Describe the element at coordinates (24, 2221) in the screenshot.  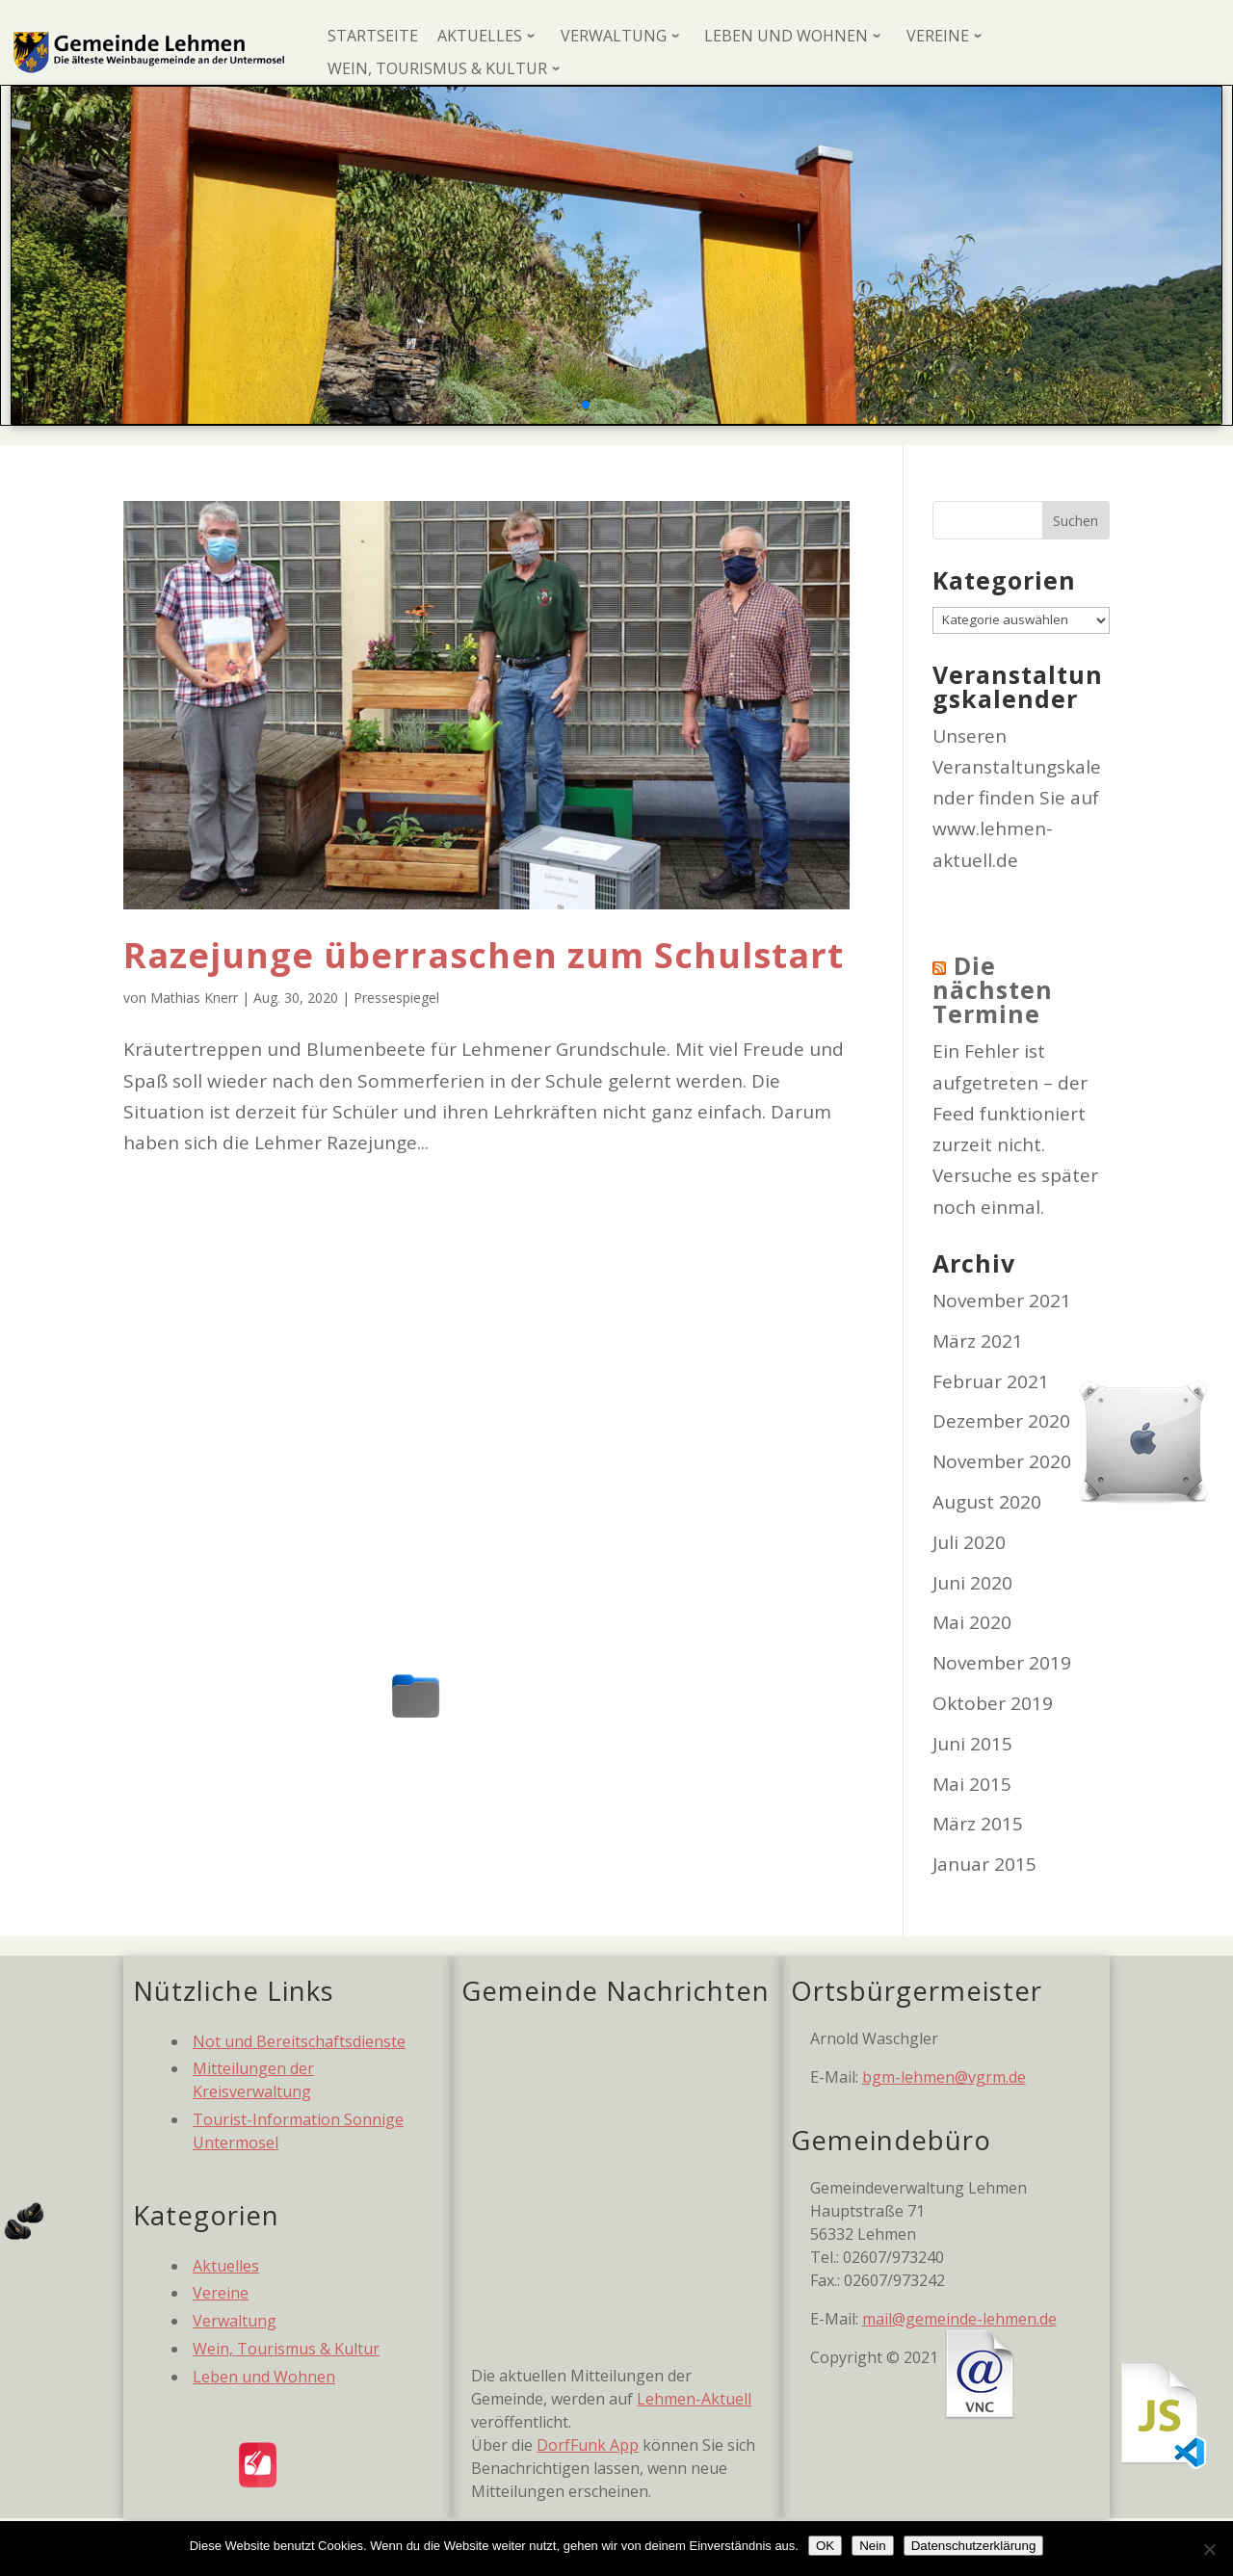
I see `connect beats wireless earbuds` at that location.